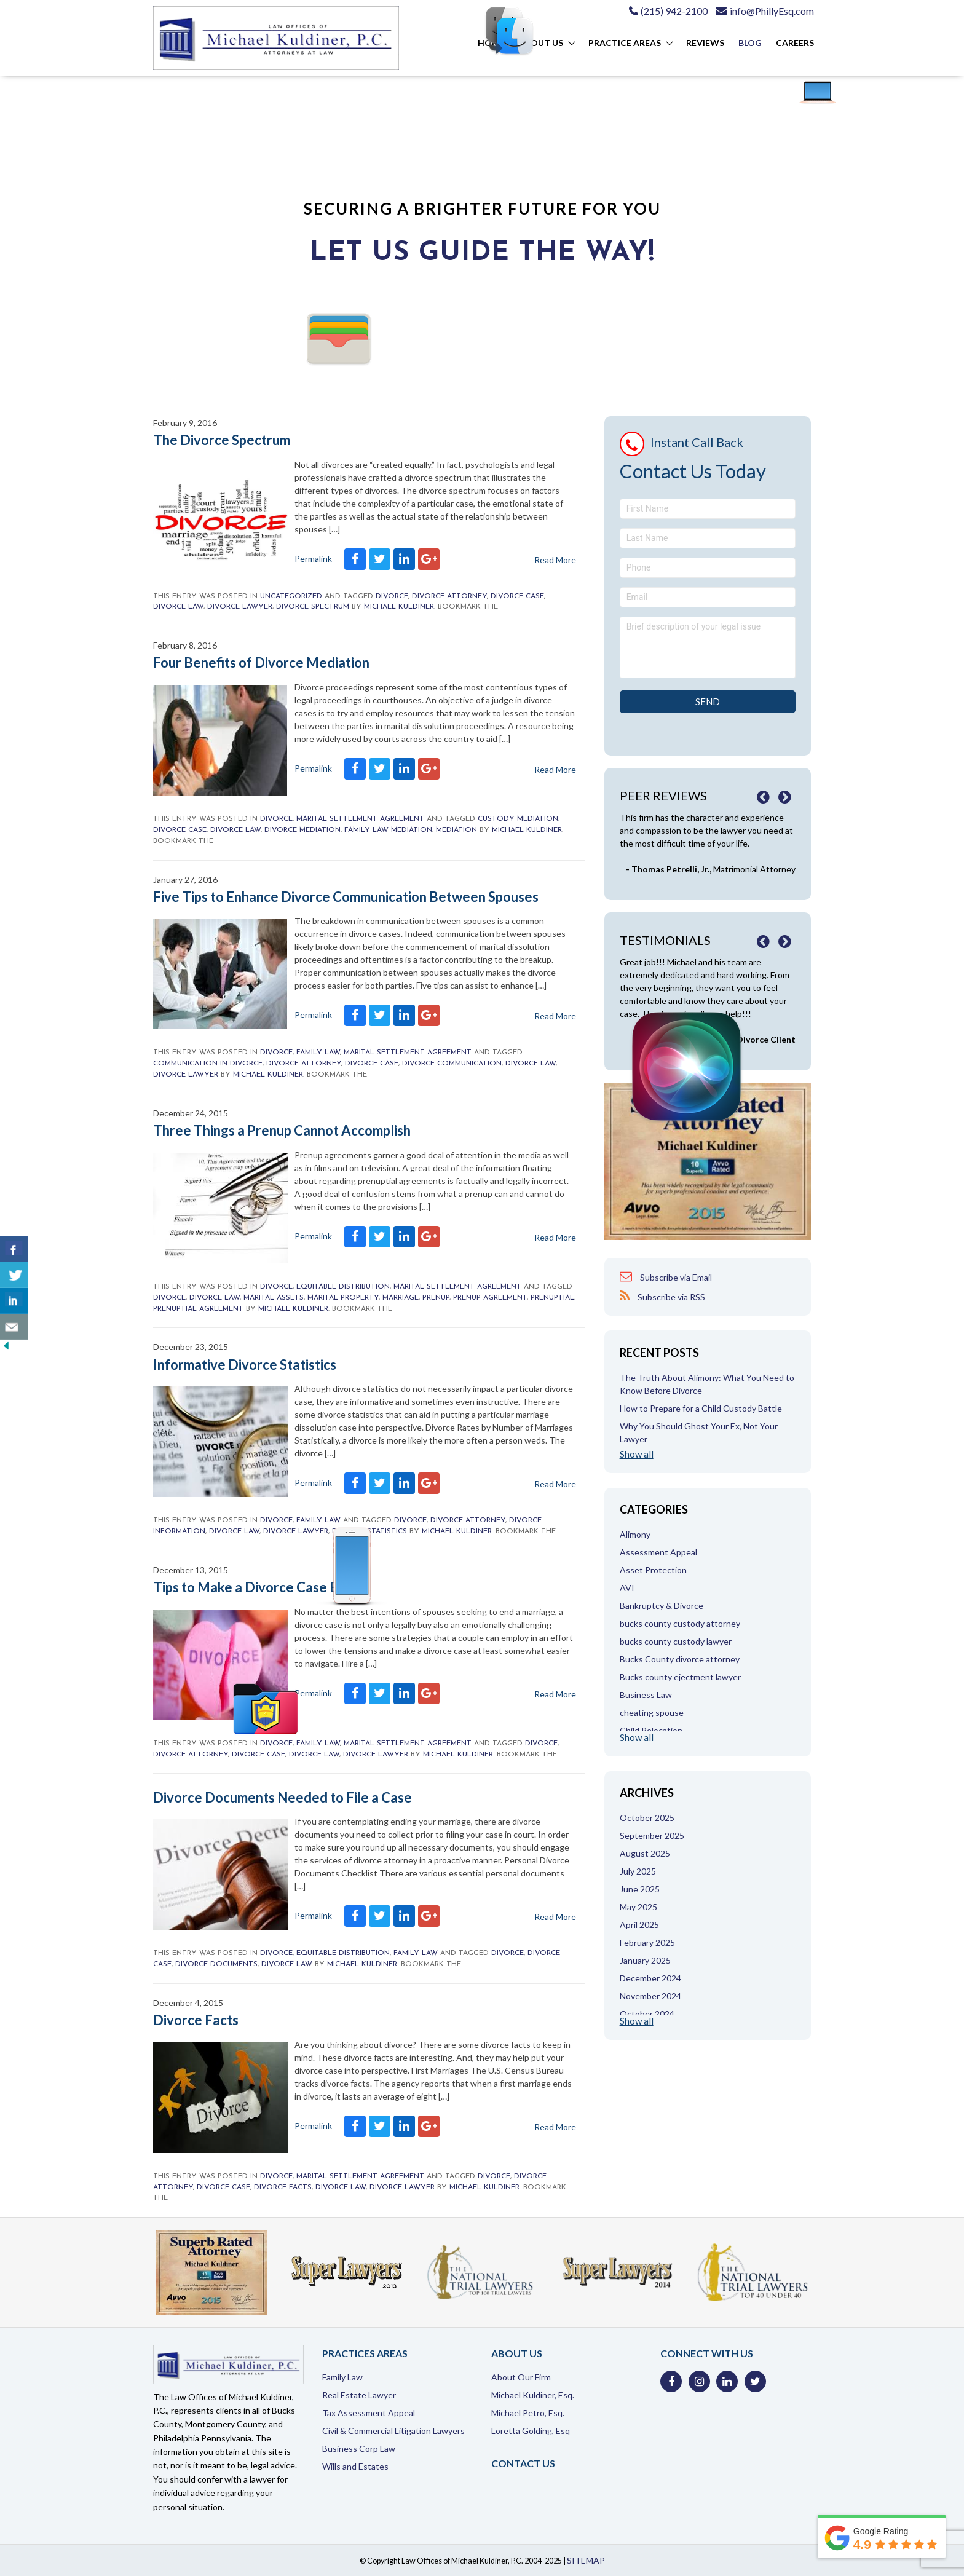 The height and width of the screenshot is (2576, 964). What do you see at coordinates (339, 338) in the screenshot?
I see `access wallet settings and preferences` at bounding box center [339, 338].